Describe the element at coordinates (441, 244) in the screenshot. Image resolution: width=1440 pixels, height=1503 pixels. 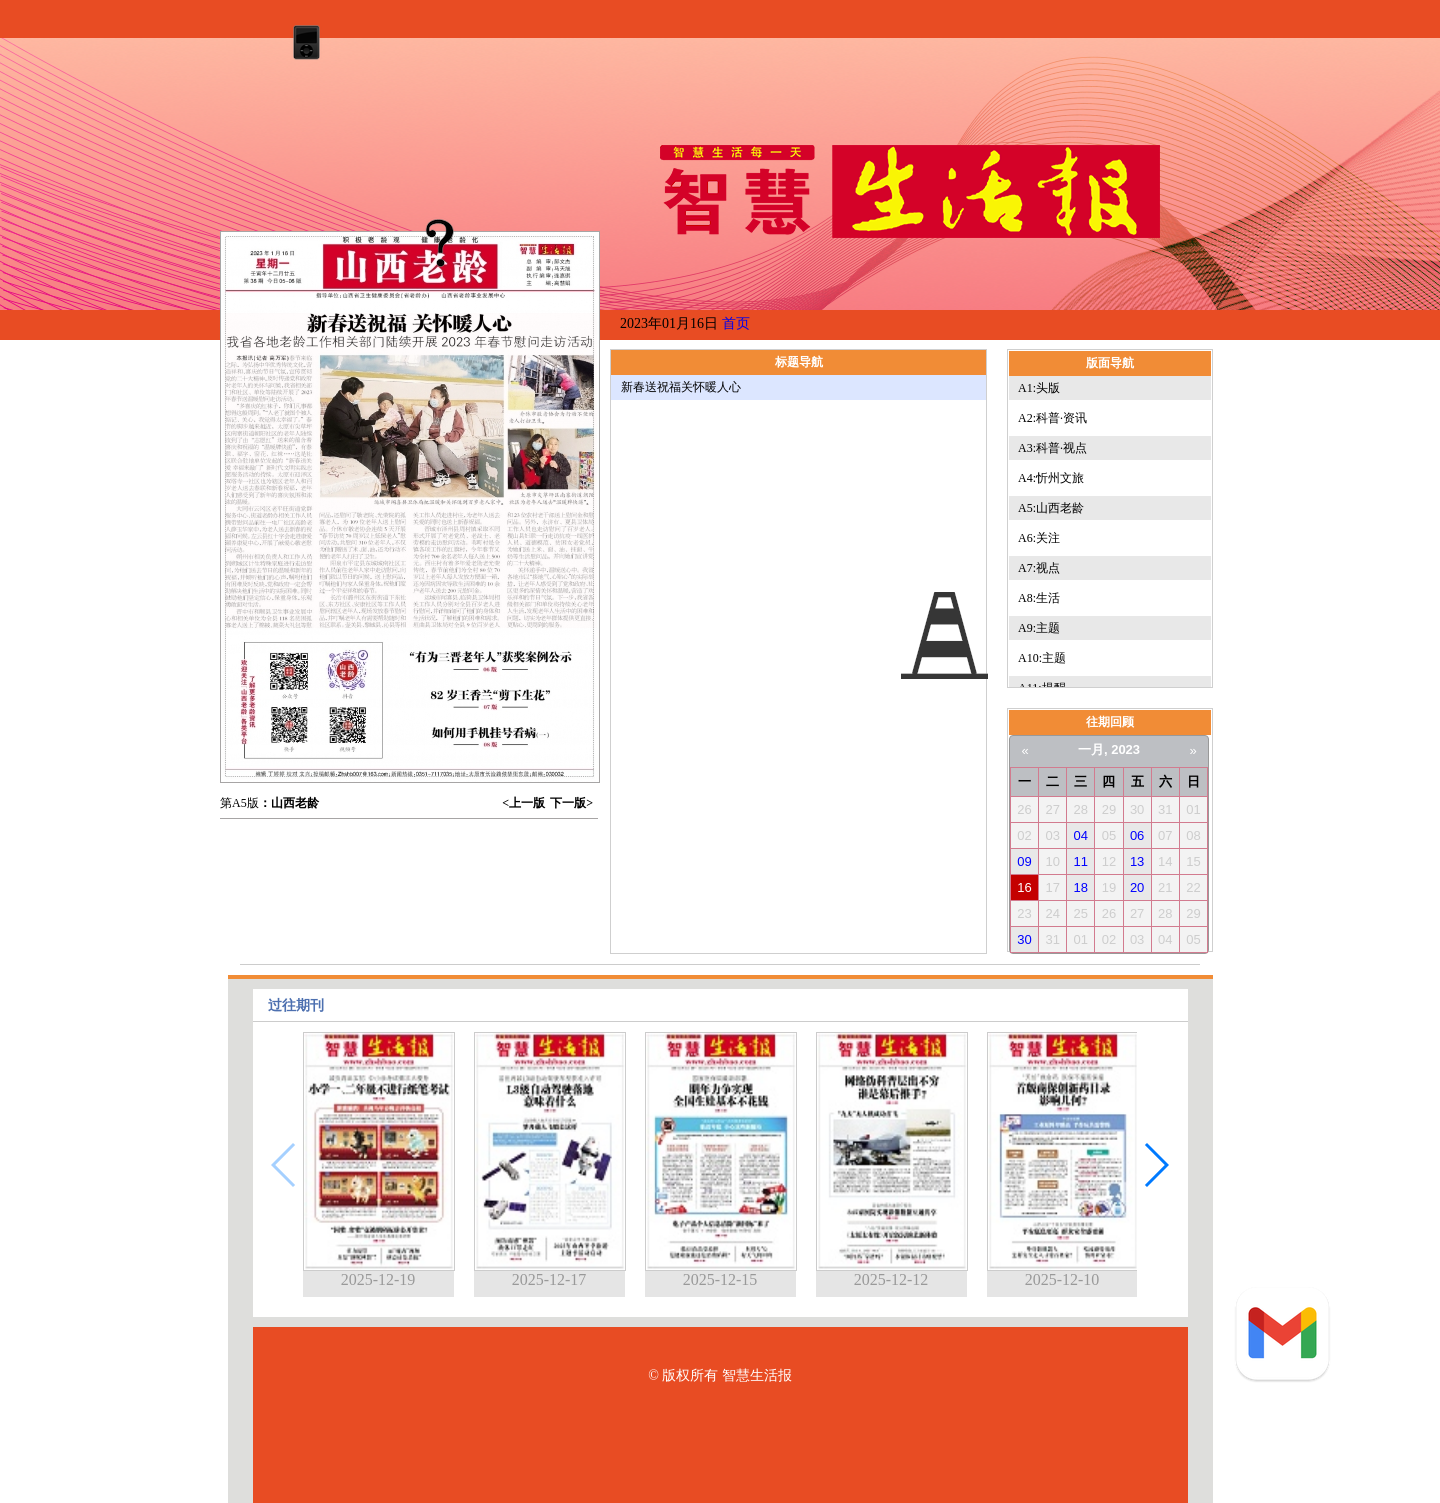
I see `access help documentation or support` at that location.